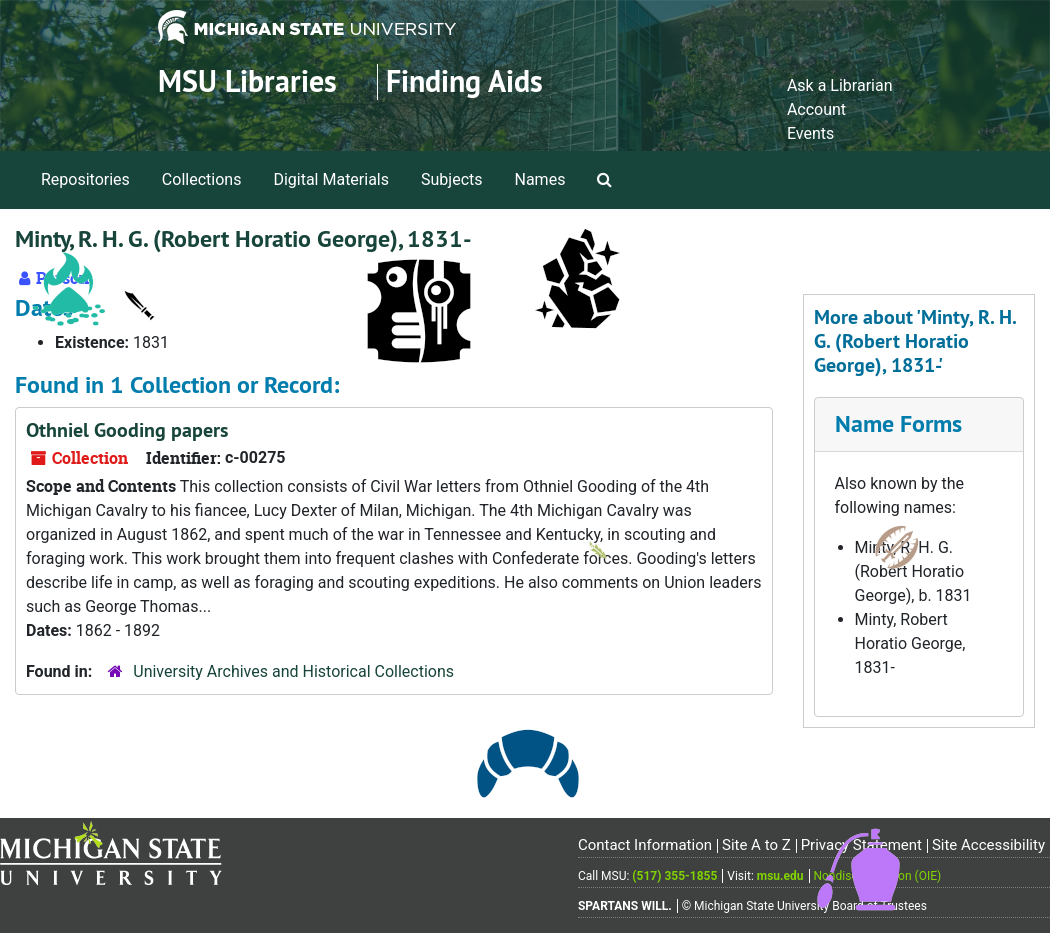 Image resolution: width=1050 pixels, height=933 pixels. I want to click on equip a spear weapon in game, so click(598, 550).